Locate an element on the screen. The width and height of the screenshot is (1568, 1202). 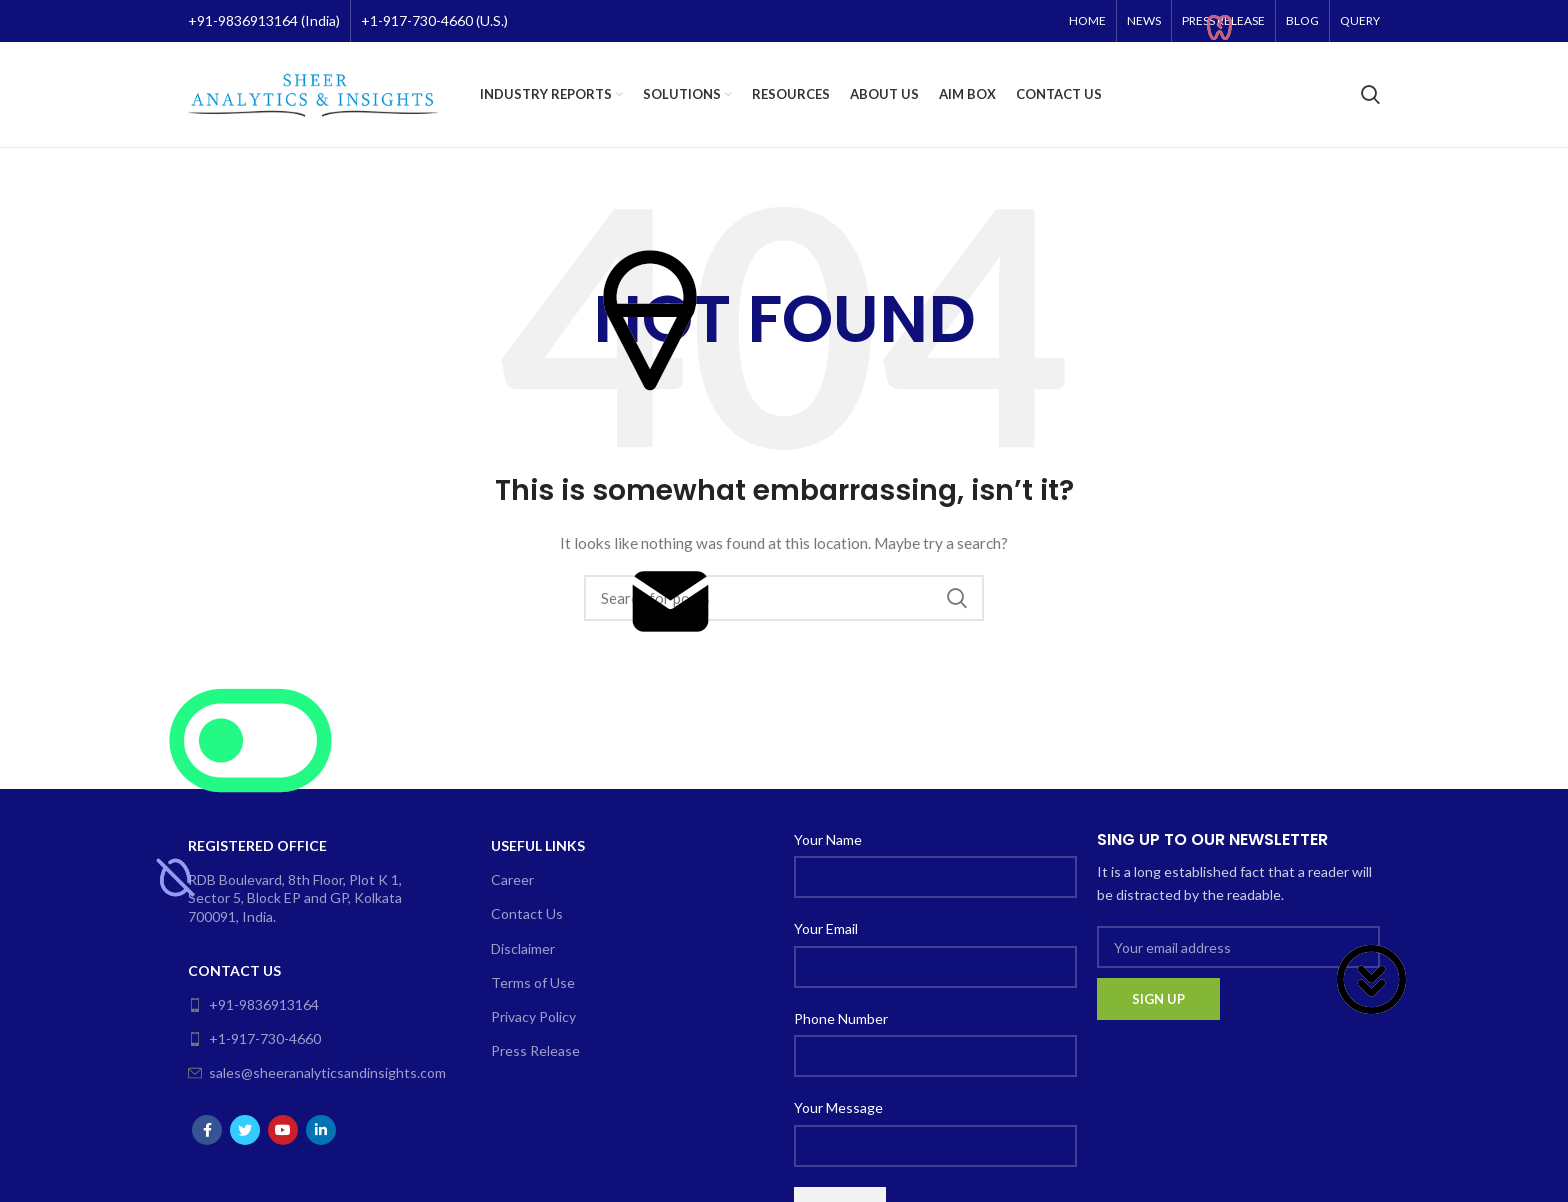
scroll down or view more content is located at coordinates (1371, 979).